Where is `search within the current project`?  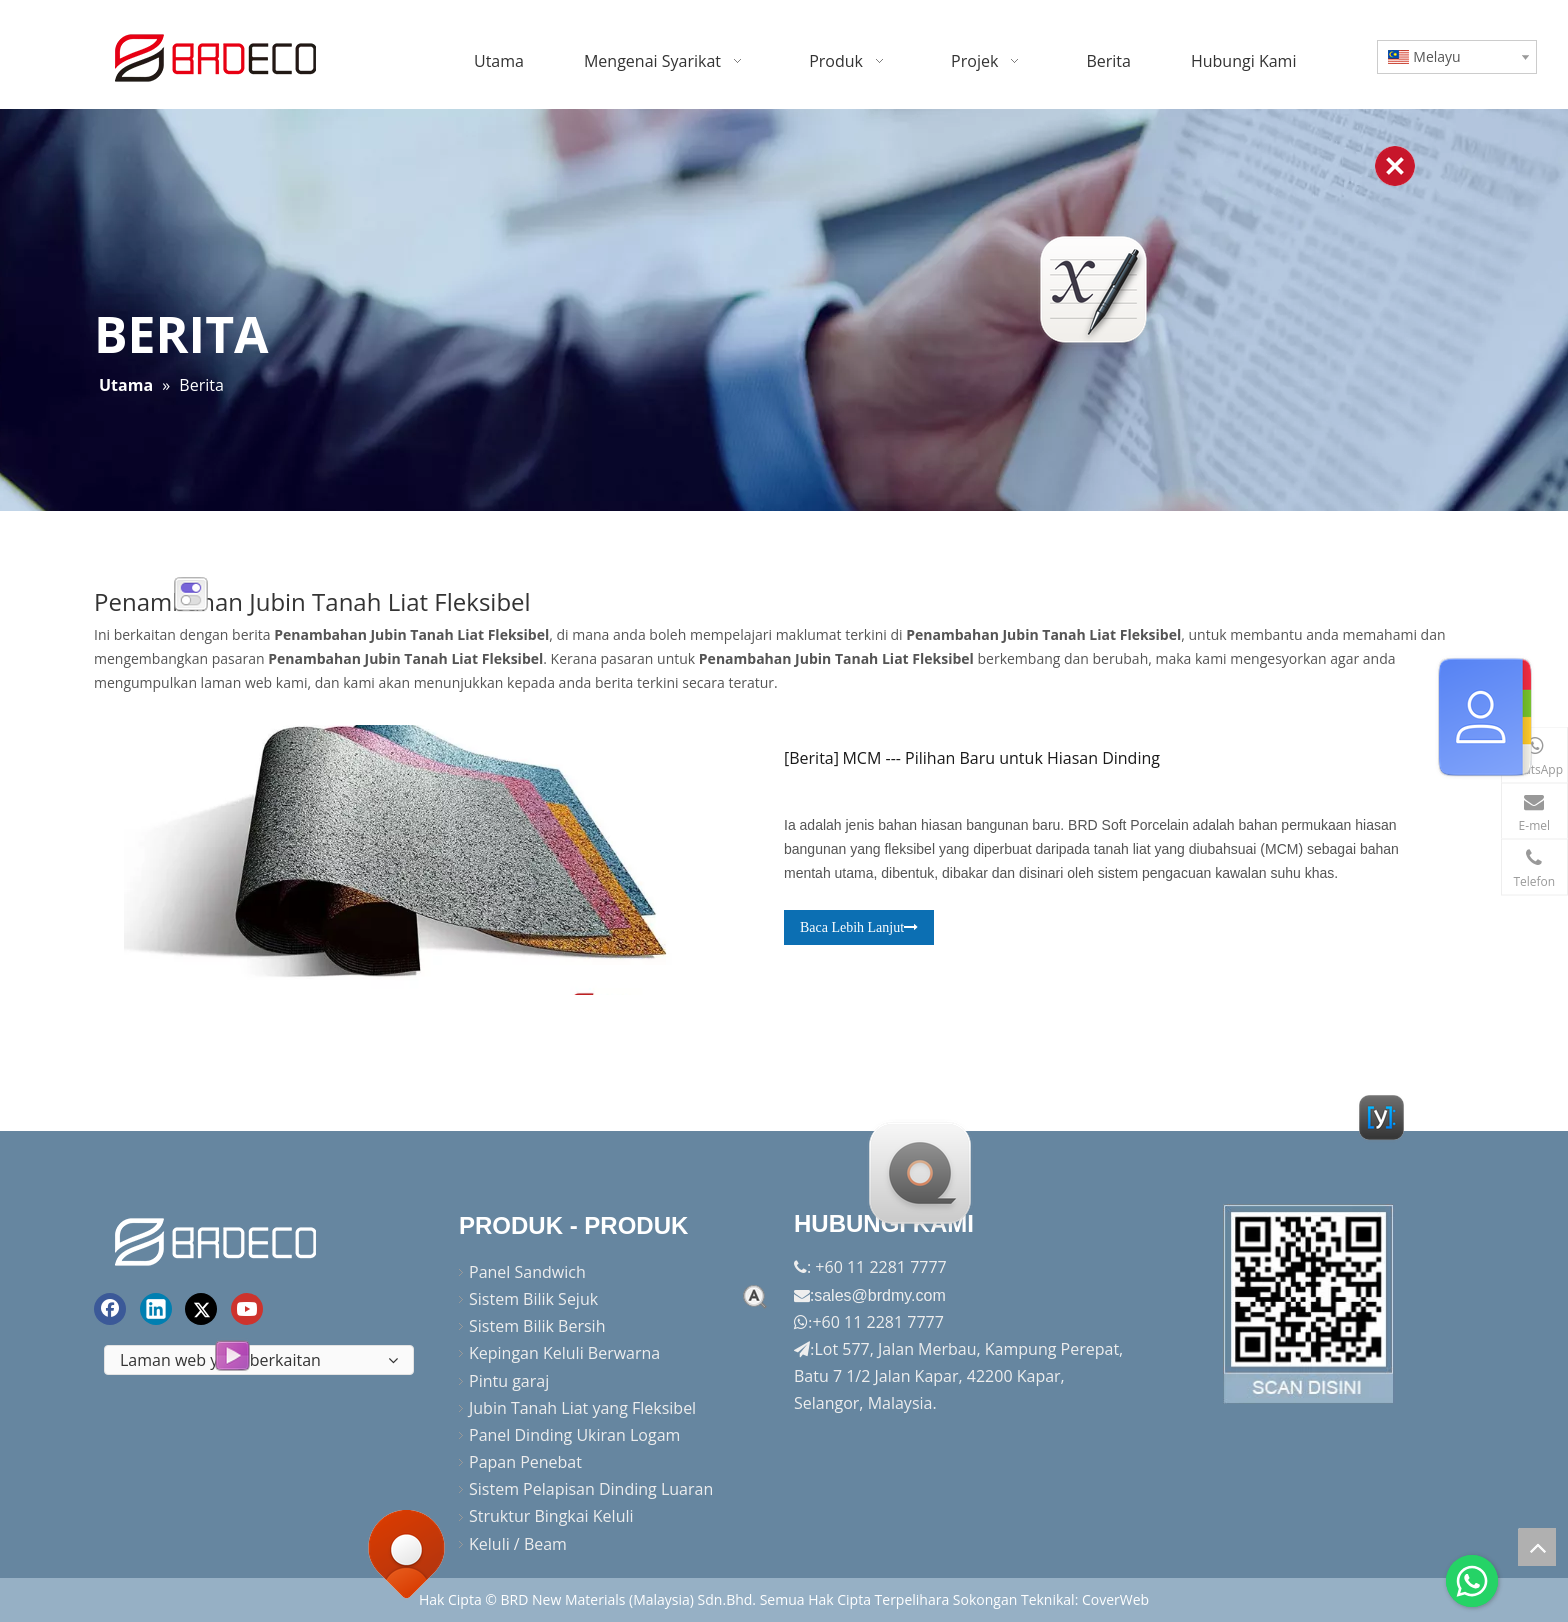
search within the current project is located at coordinates (755, 1297).